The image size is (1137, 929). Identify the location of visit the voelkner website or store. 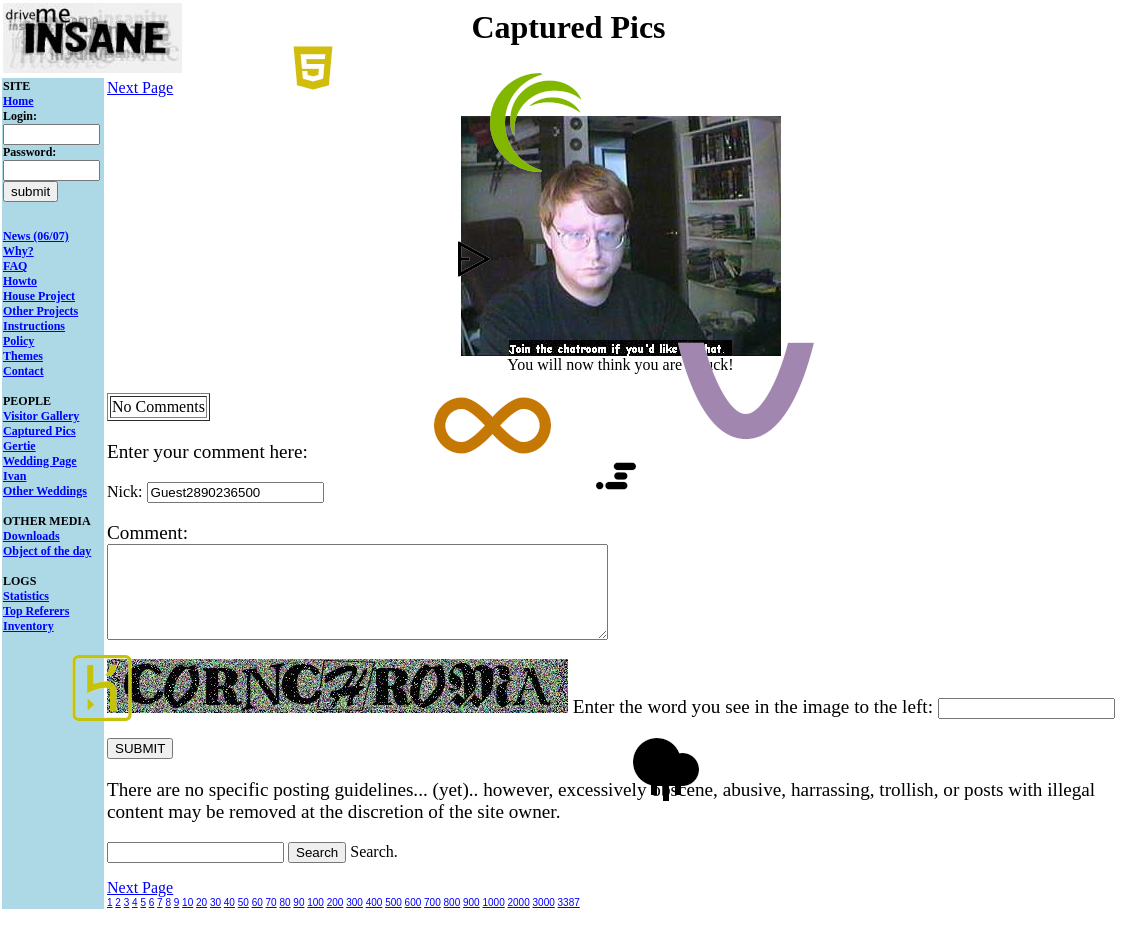
(746, 391).